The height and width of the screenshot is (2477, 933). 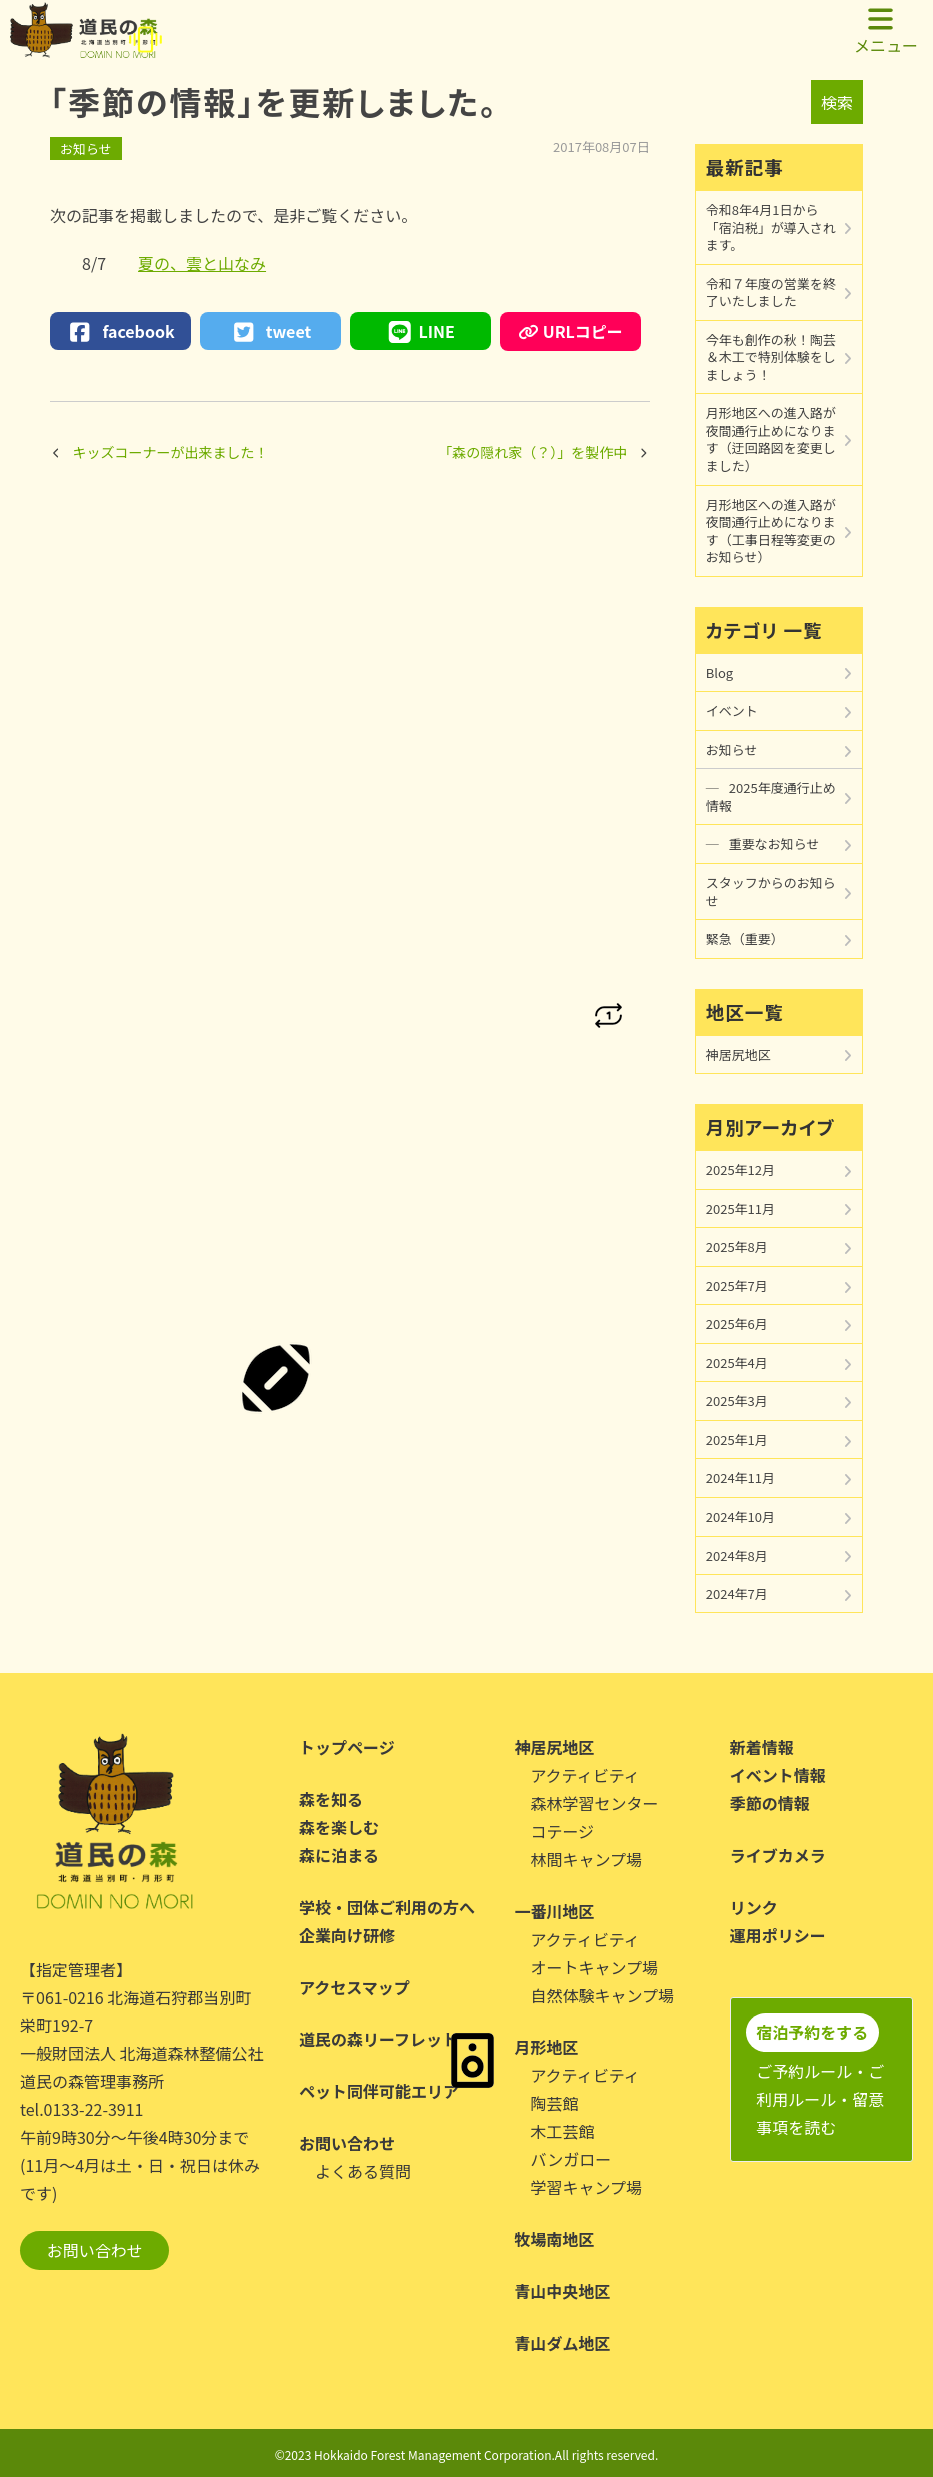 What do you see at coordinates (276, 1378) in the screenshot?
I see `access sports or football content` at bounding box center [276, 1378].